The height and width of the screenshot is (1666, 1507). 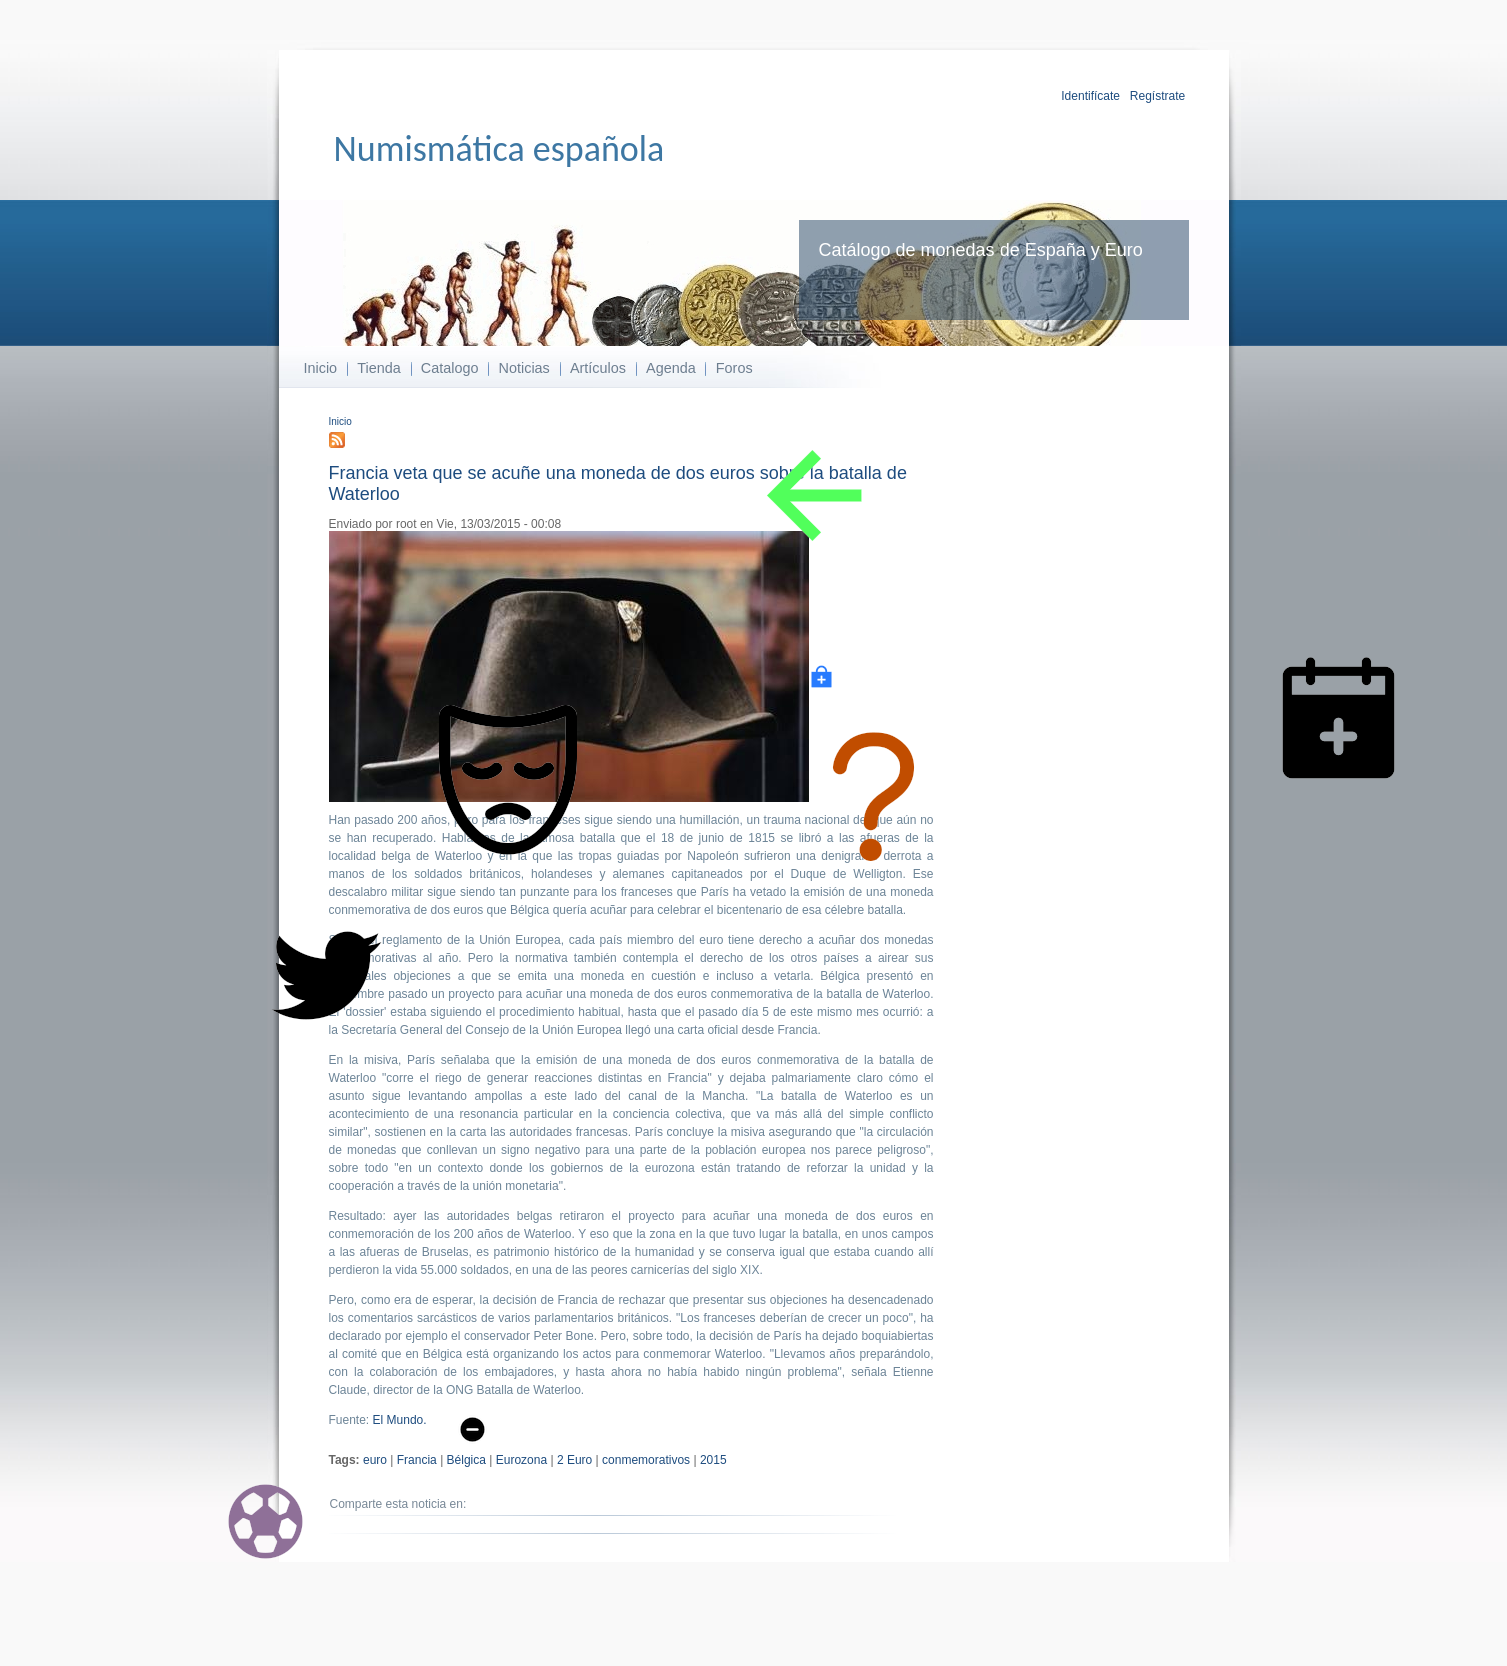 I want to click on go back to the previous screen, so click(x=815, y=495).